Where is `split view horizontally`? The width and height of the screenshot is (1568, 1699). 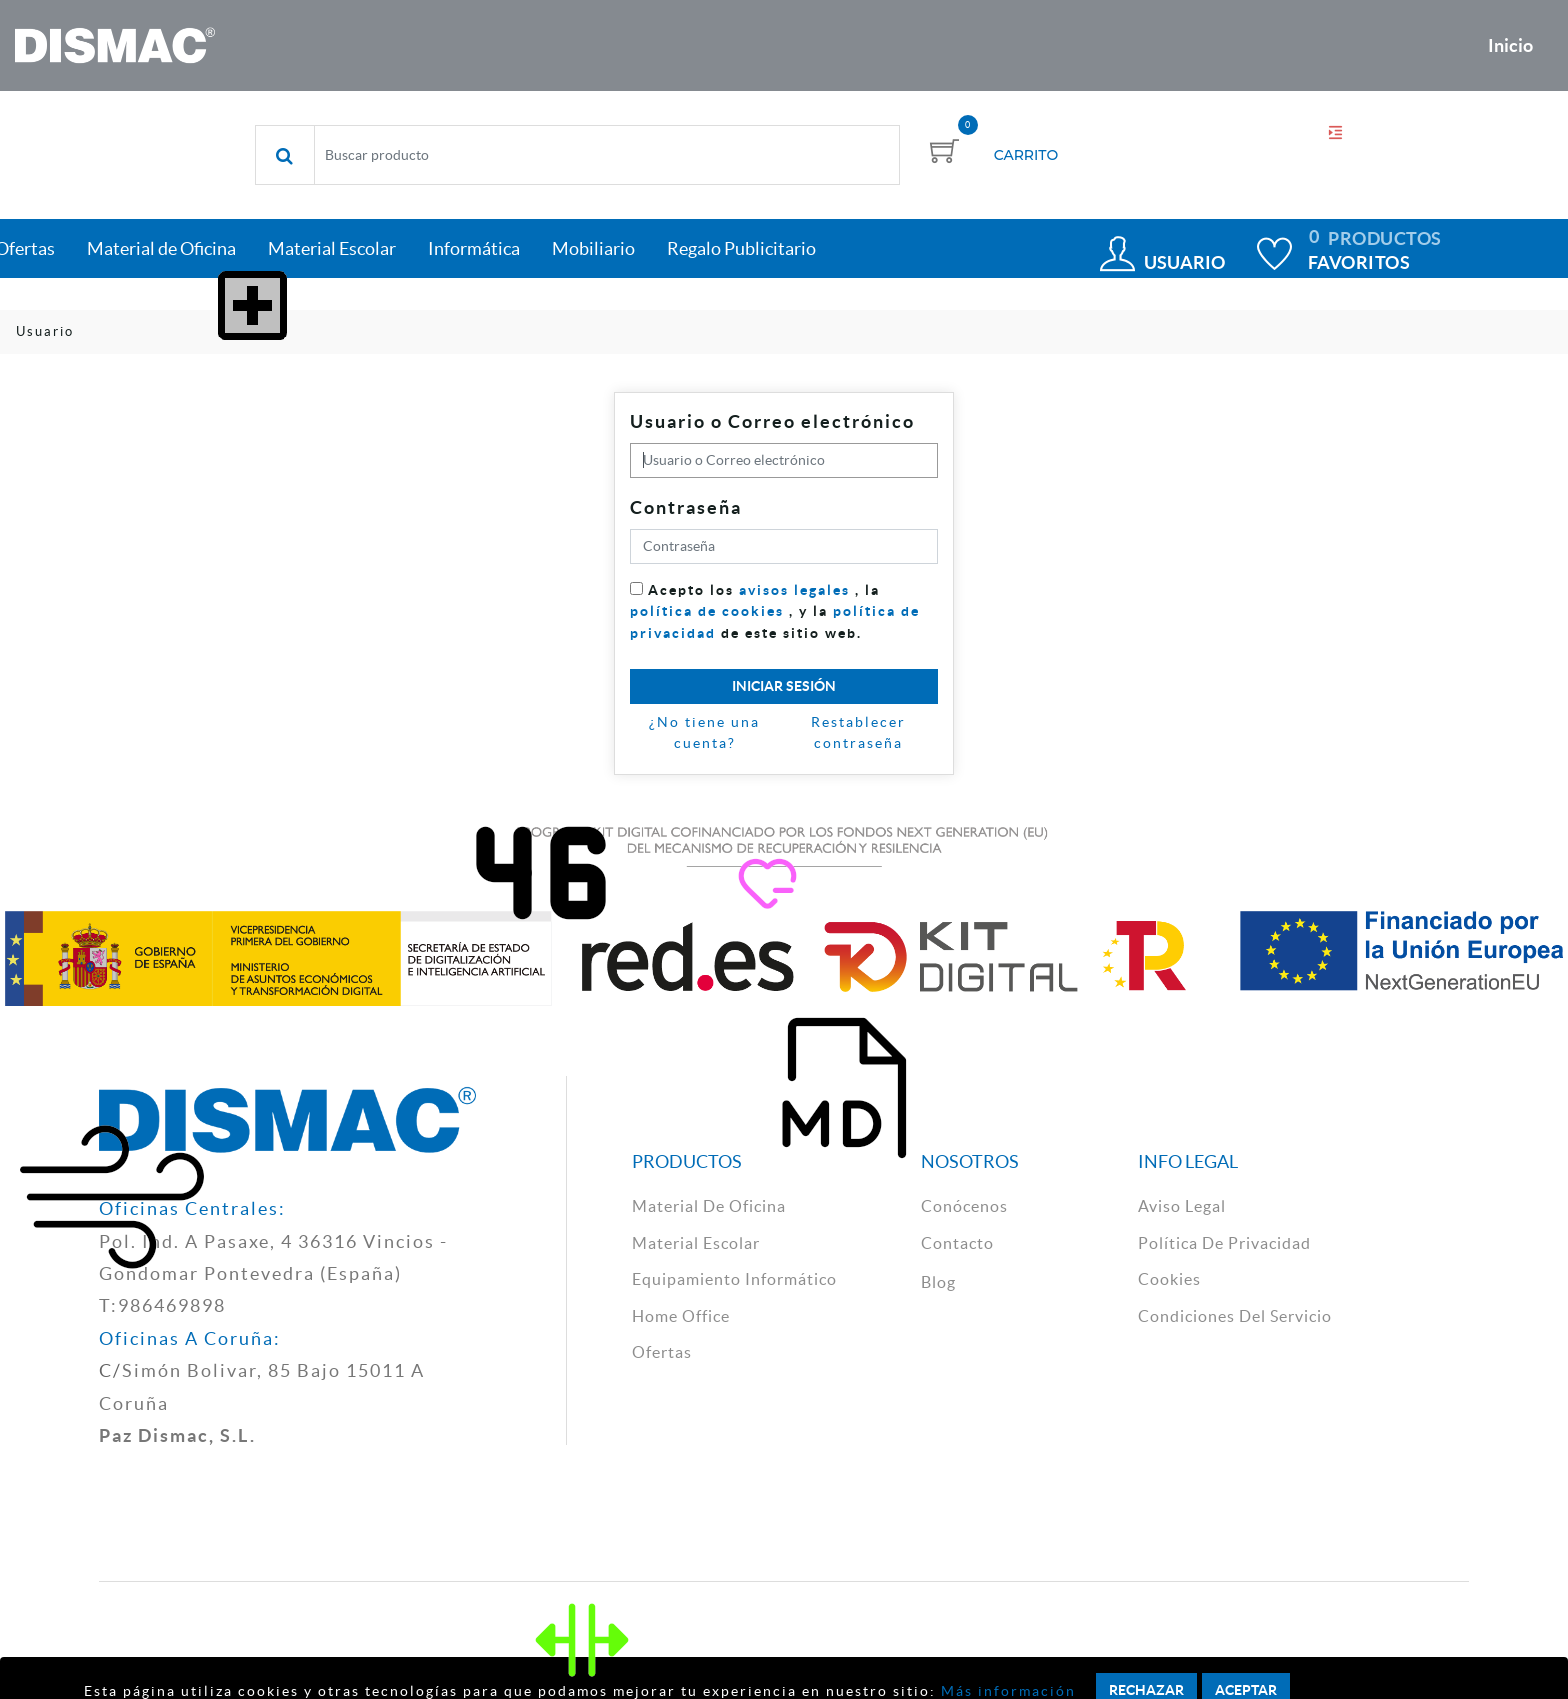 split view horizontally is located at coordinates (582, 1640).